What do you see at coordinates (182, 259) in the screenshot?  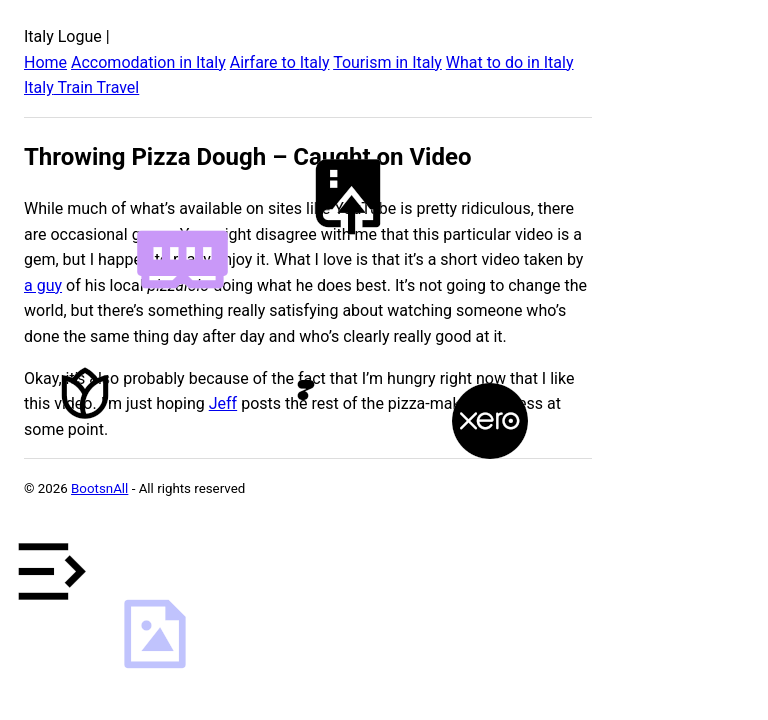 I see `view RAM or memory usage` at bounding box center [182, 259].